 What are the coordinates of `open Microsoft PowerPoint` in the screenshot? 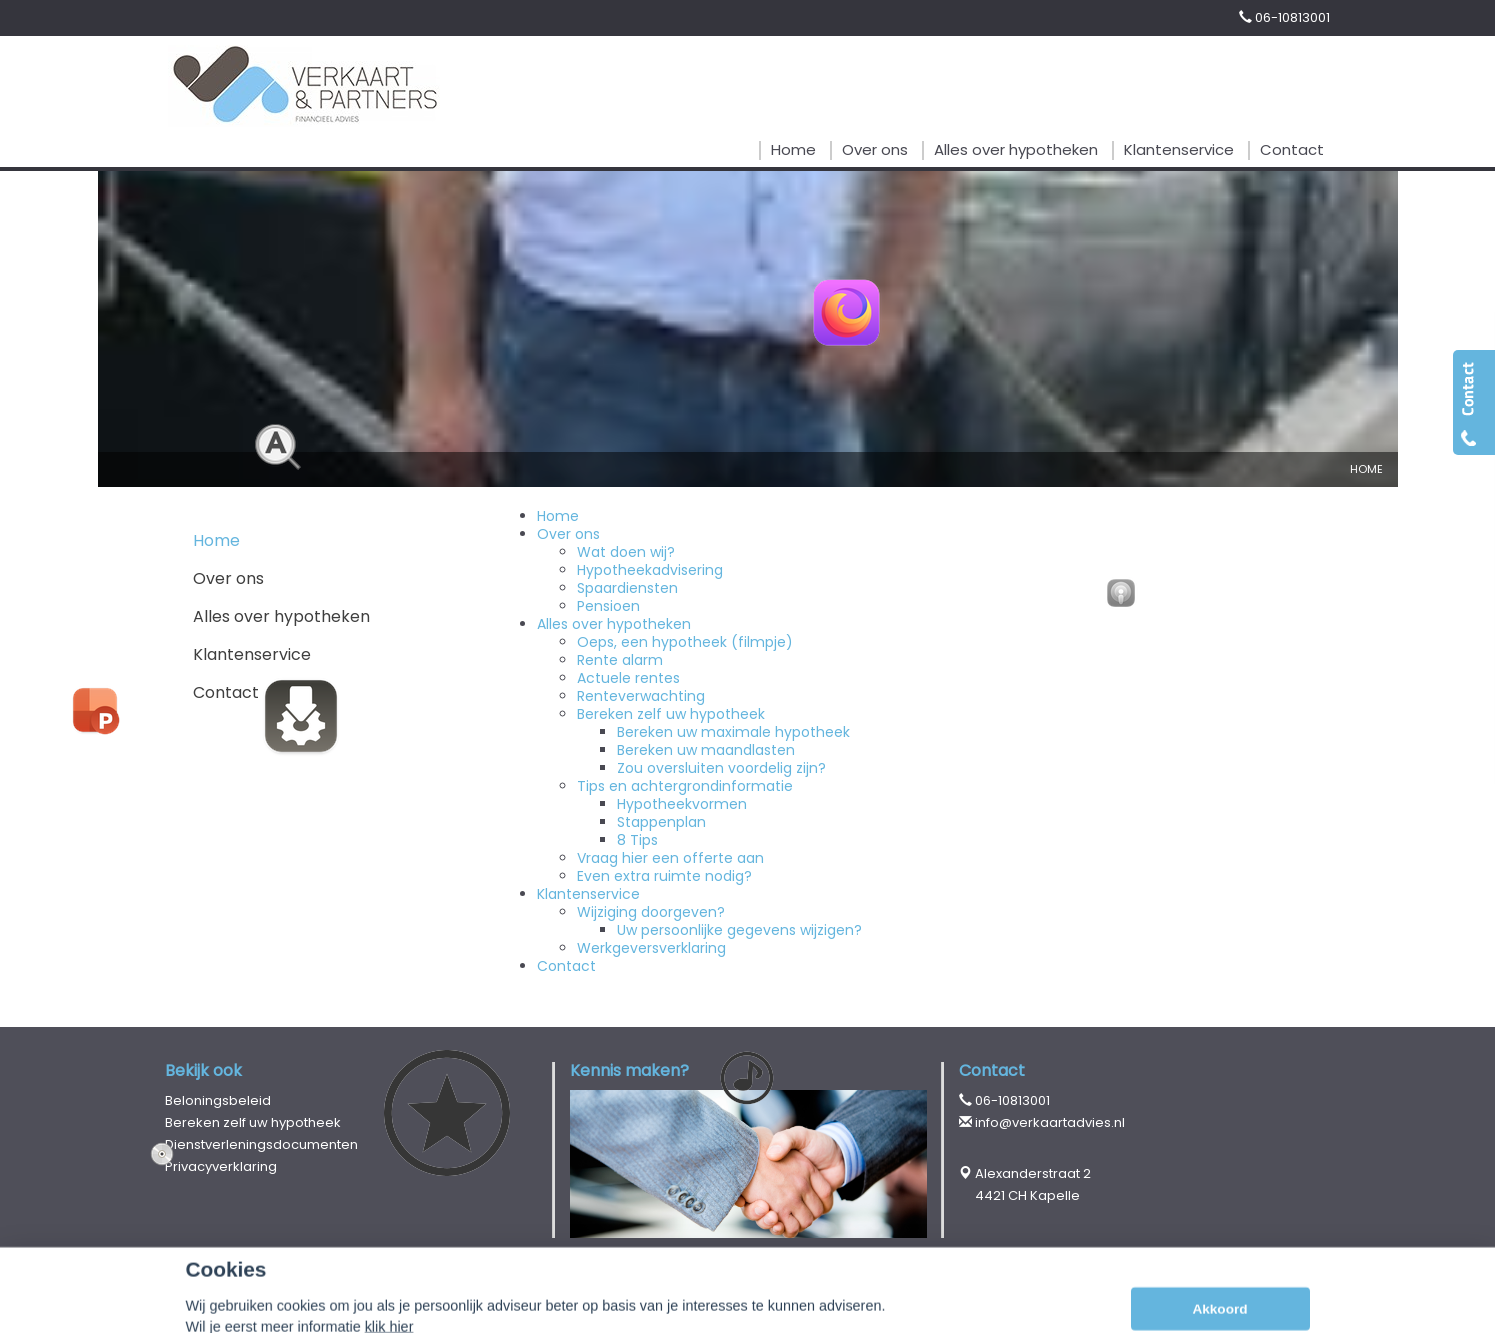 It's located at (95, 710).